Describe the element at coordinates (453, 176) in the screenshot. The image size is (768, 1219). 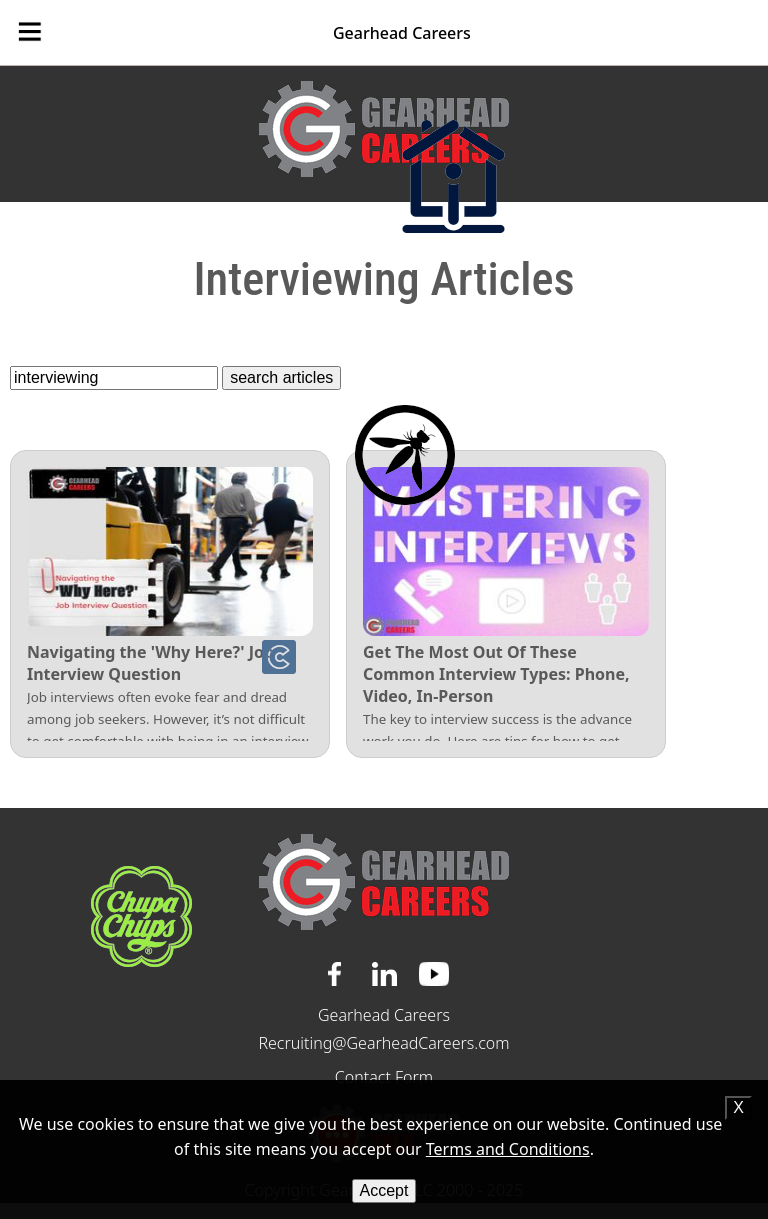
I see `Iconify logo - open source icon framework` at that location.